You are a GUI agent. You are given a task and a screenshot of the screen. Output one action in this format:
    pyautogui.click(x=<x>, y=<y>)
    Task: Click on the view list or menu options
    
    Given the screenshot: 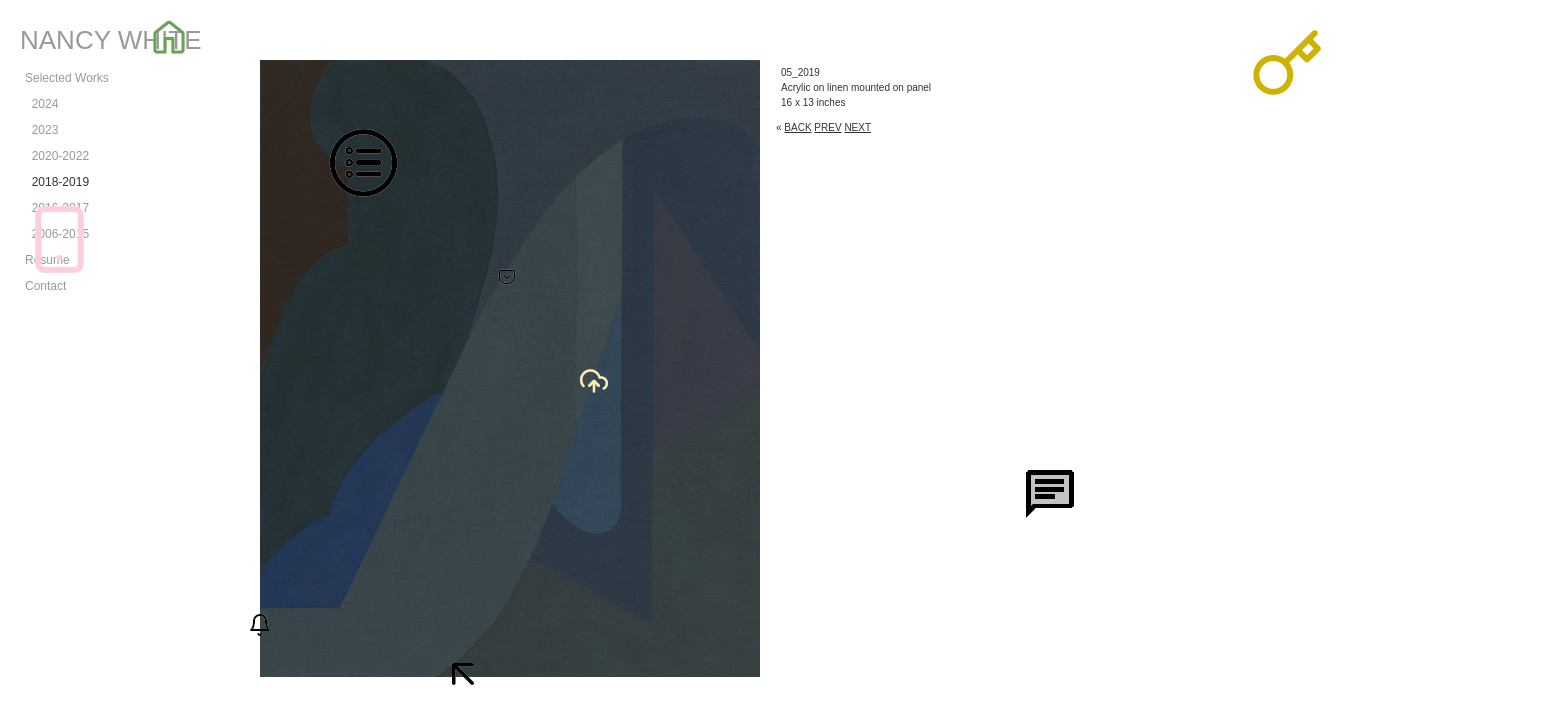 What is the action you would take?
    pyautogui.click(x=363, y=162)
    